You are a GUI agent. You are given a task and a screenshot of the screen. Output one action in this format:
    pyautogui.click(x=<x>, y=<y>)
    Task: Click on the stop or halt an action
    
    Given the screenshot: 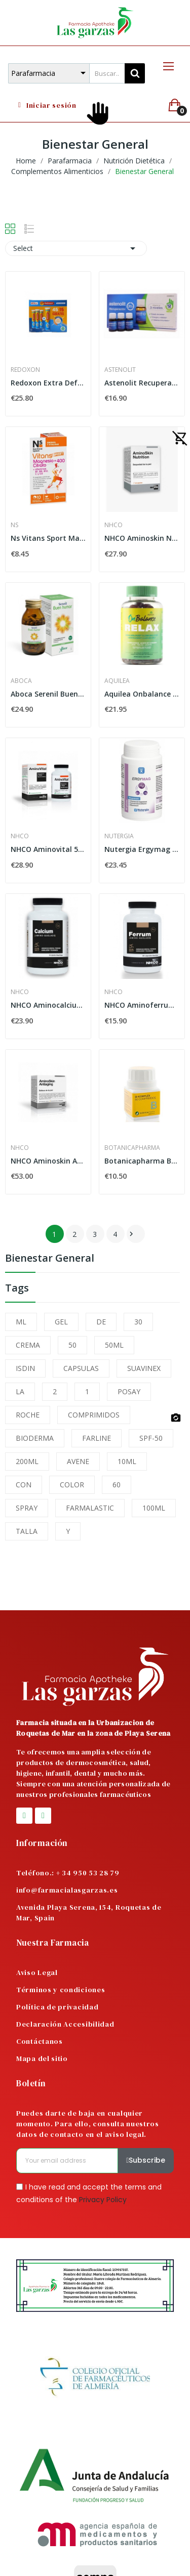 What is the action you would take?
    pyautogui.click(x=98, y=113)
    